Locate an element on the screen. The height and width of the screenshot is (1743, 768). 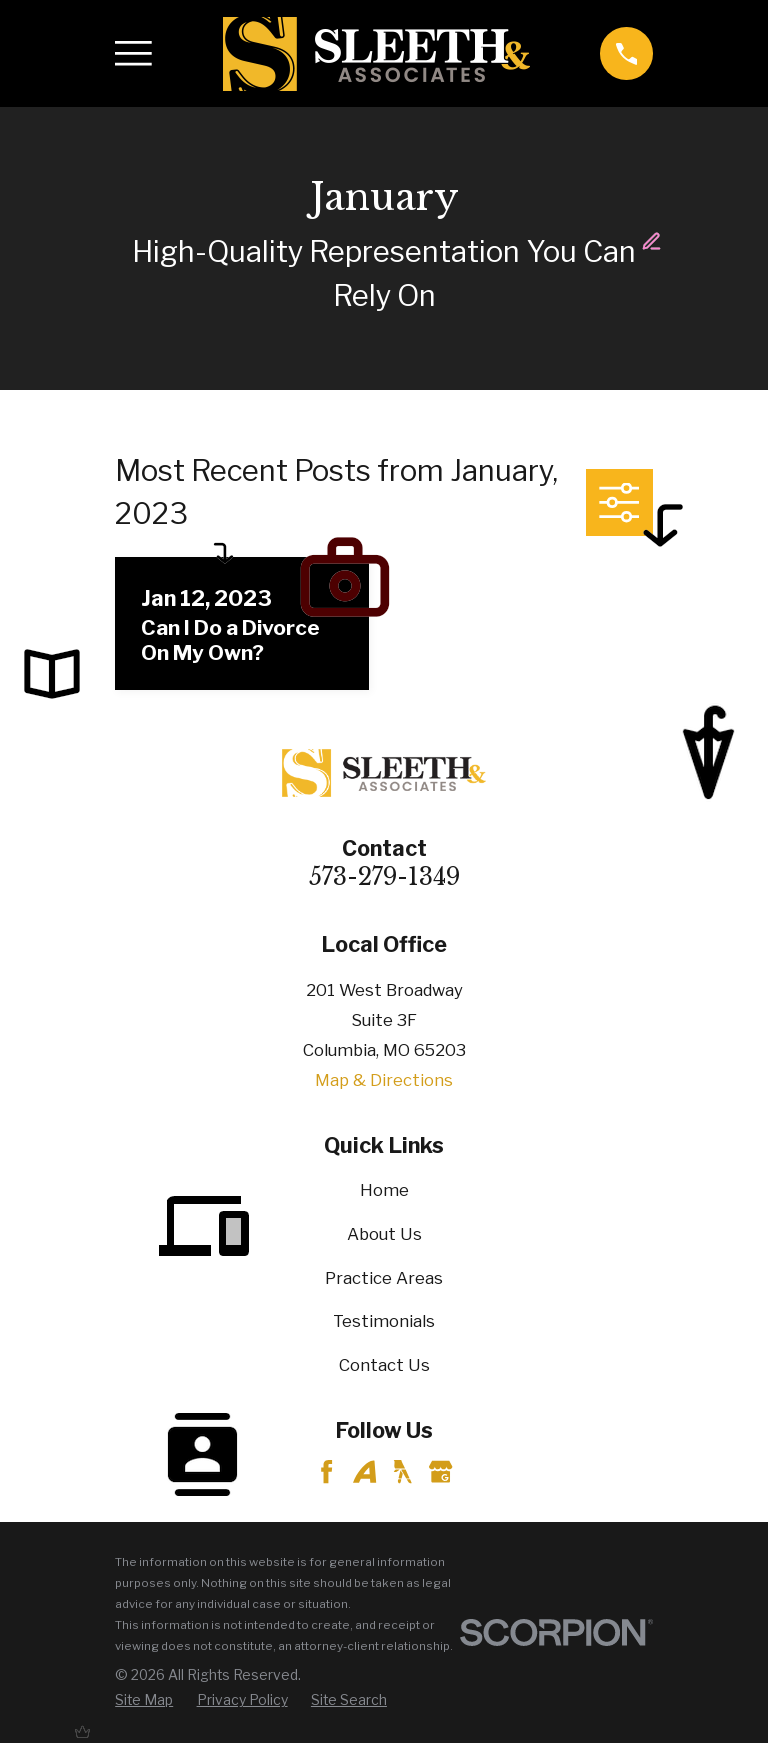
open camera to take a photo is located at coordinates (345, 577).